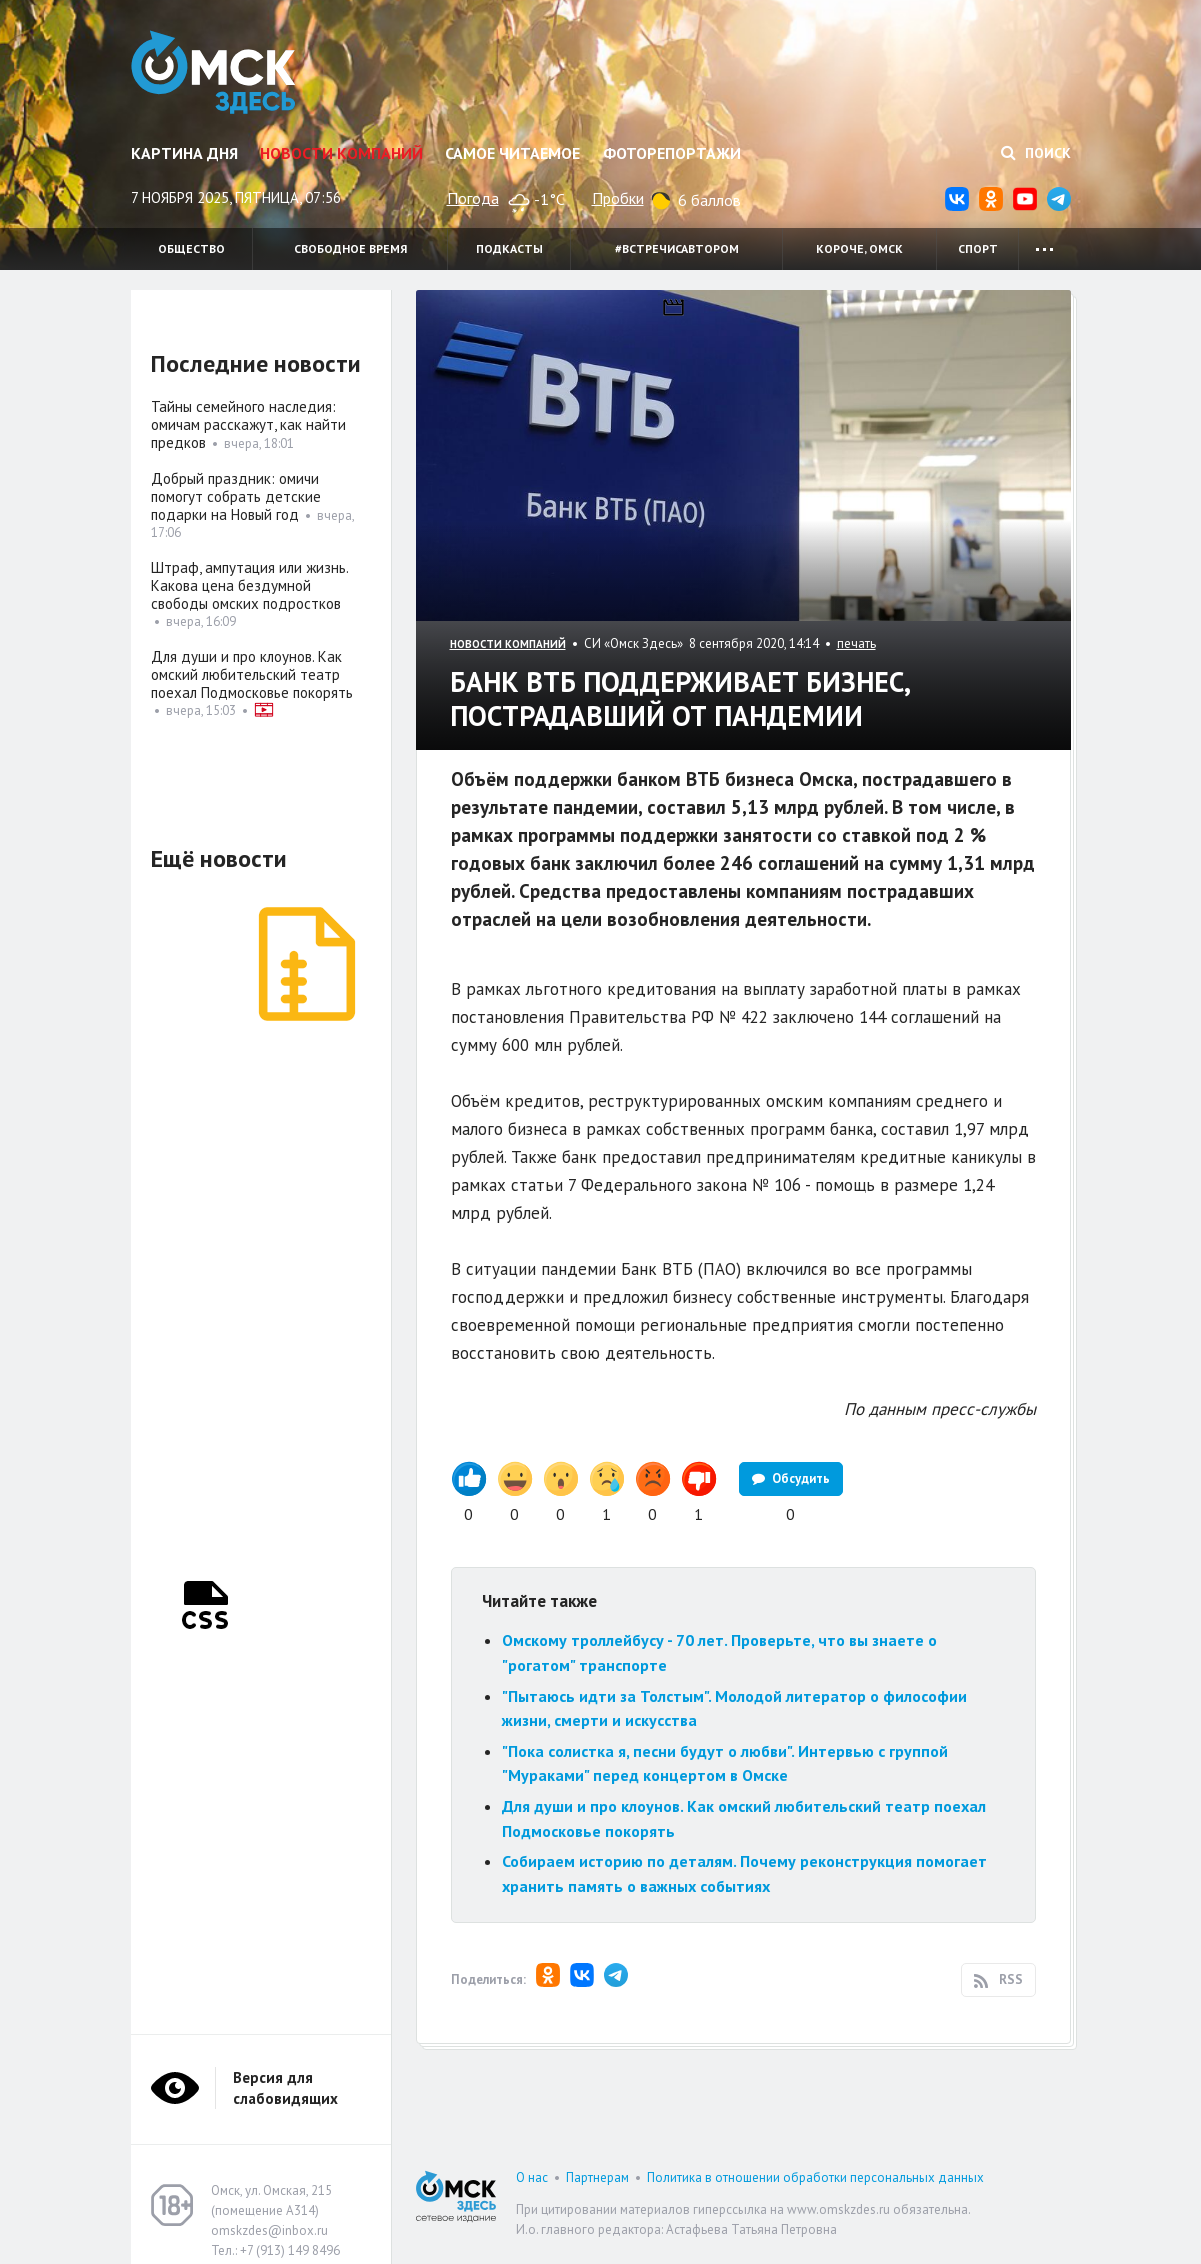  Describe the element at coordinates (206, 1607) in the screenshot. I see `a CSS stylesheet file` at that location.